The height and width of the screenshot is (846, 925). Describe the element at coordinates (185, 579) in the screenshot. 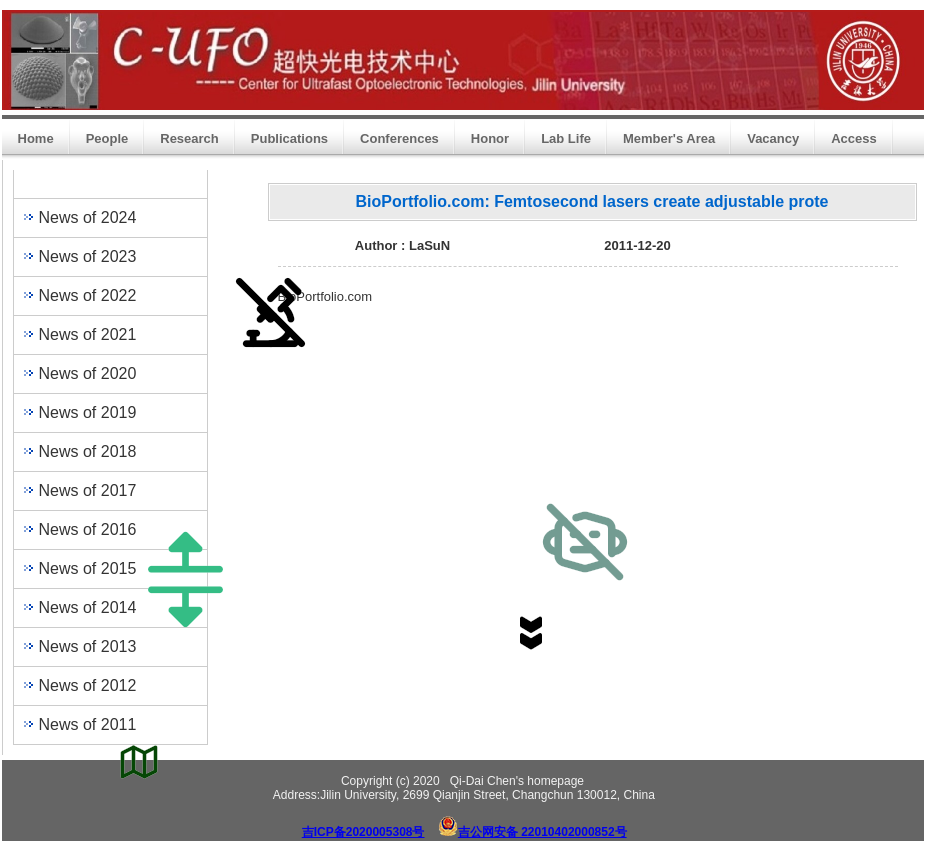

I see `split content vertically` at that location.